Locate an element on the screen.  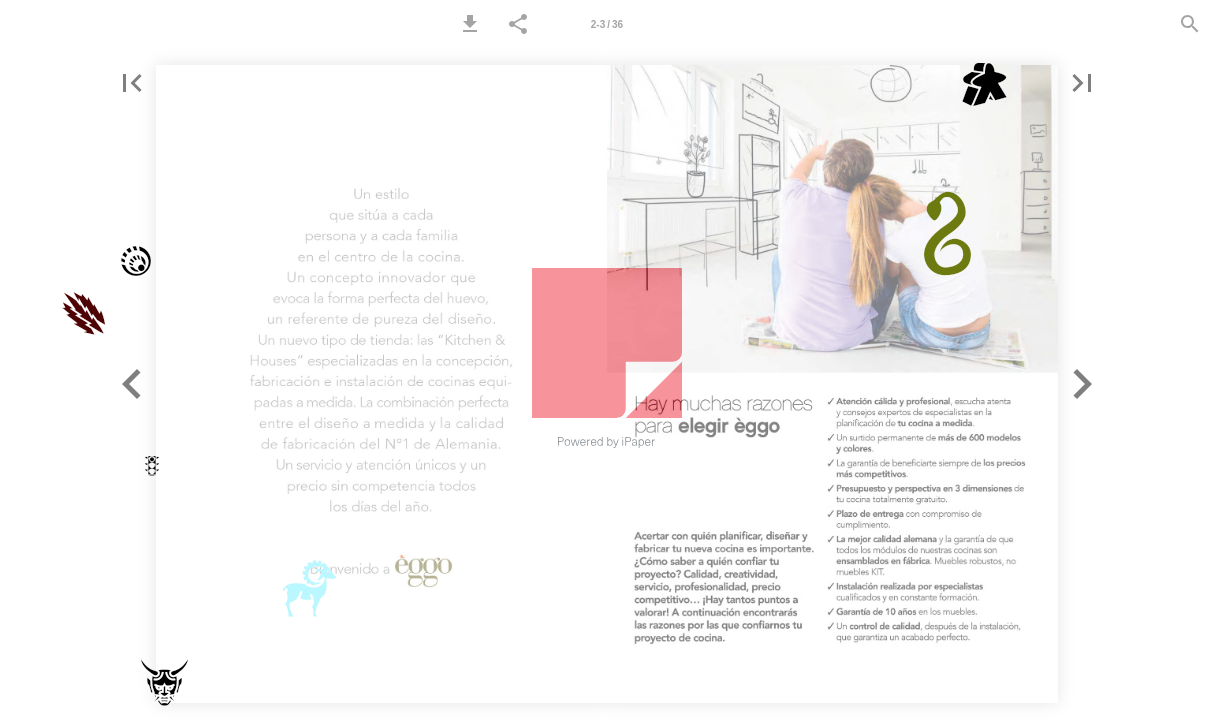
select oni character or avatar is located at coordinates (164, 682).